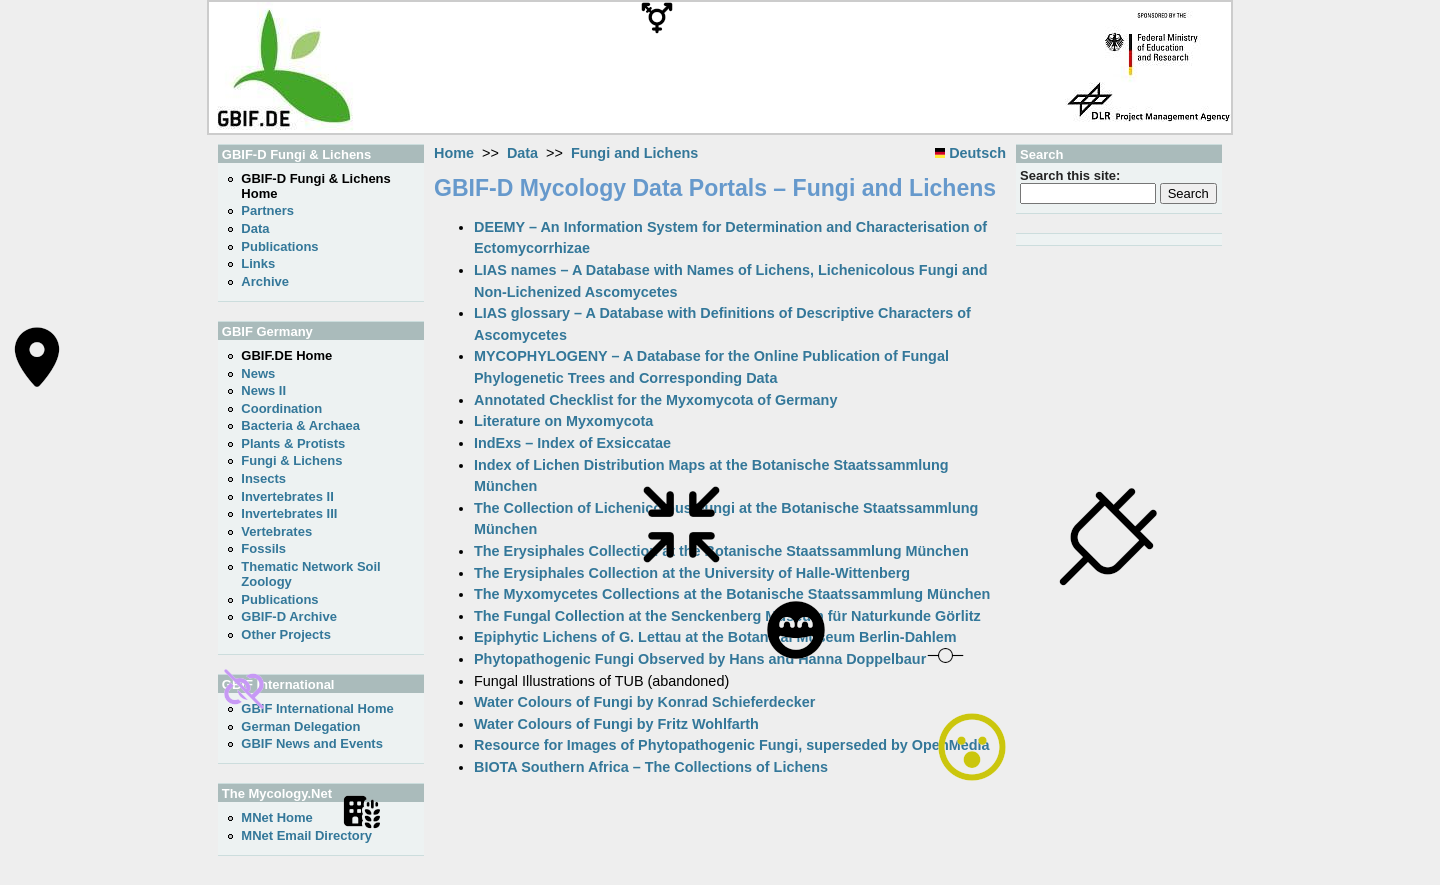  I want to click on disconnect or remove a linked account, so click(244, 689).